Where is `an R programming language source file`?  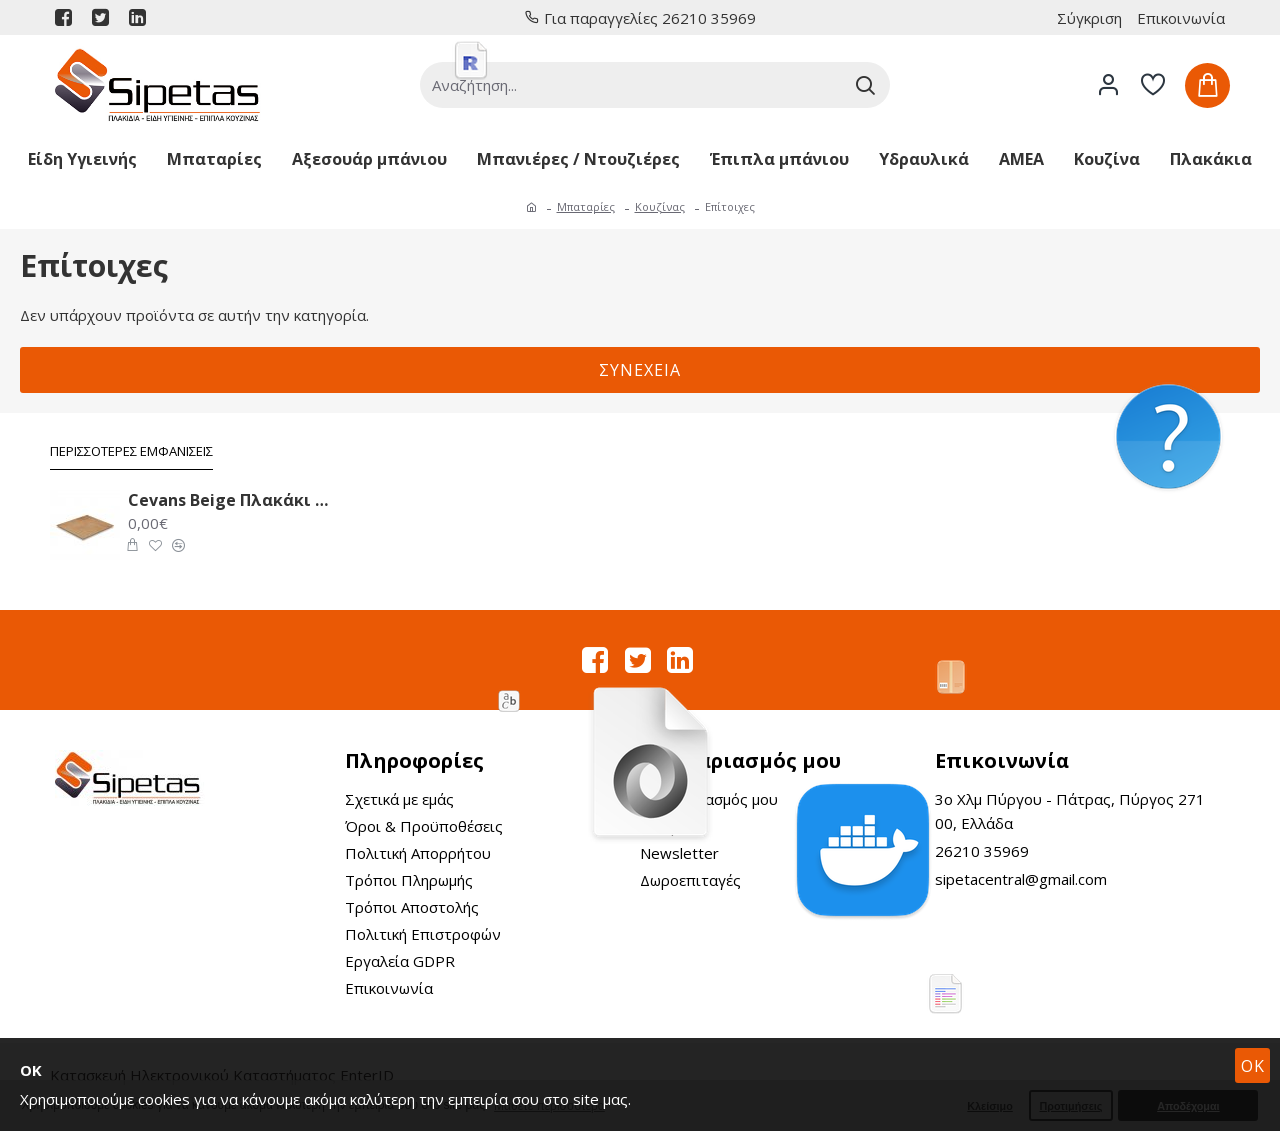 an R programming language source file is located at coordinates (471, 60).